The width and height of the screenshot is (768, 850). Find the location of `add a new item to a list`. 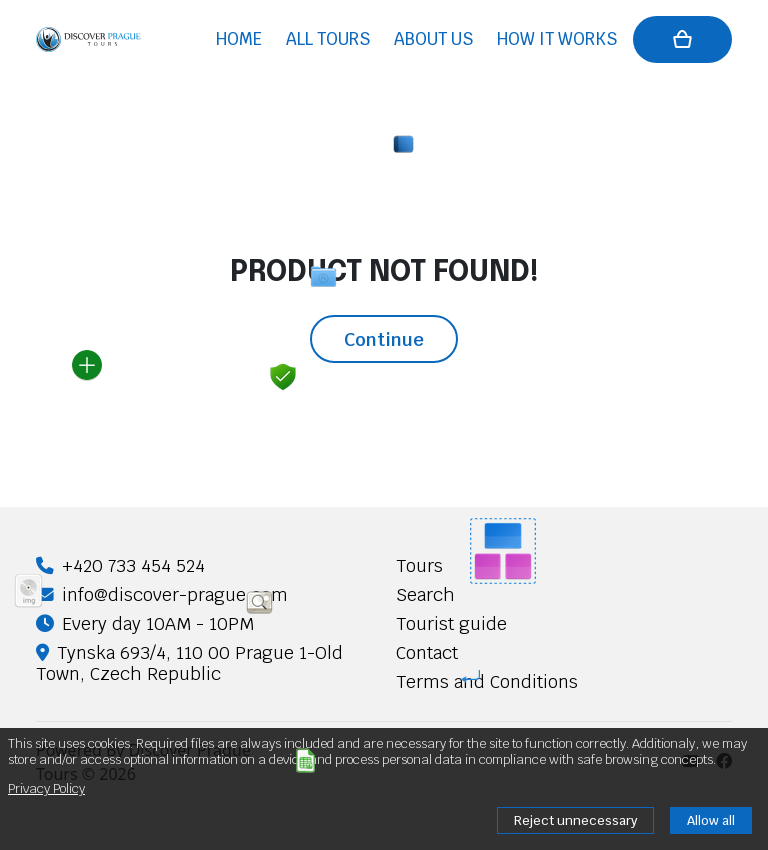

add a new item to a list is located at coordinates (87, 365).